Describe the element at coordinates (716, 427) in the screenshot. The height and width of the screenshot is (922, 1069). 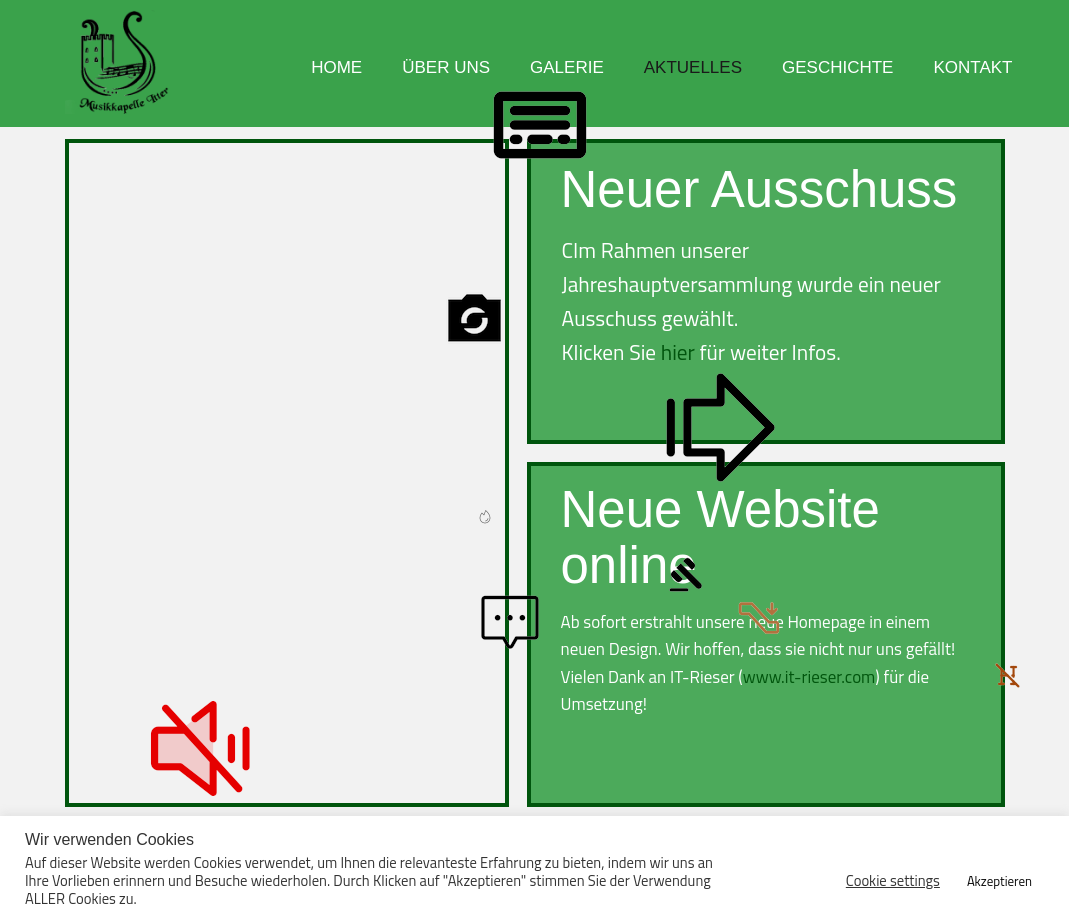
I see `go to next step or continue forward` at that location.